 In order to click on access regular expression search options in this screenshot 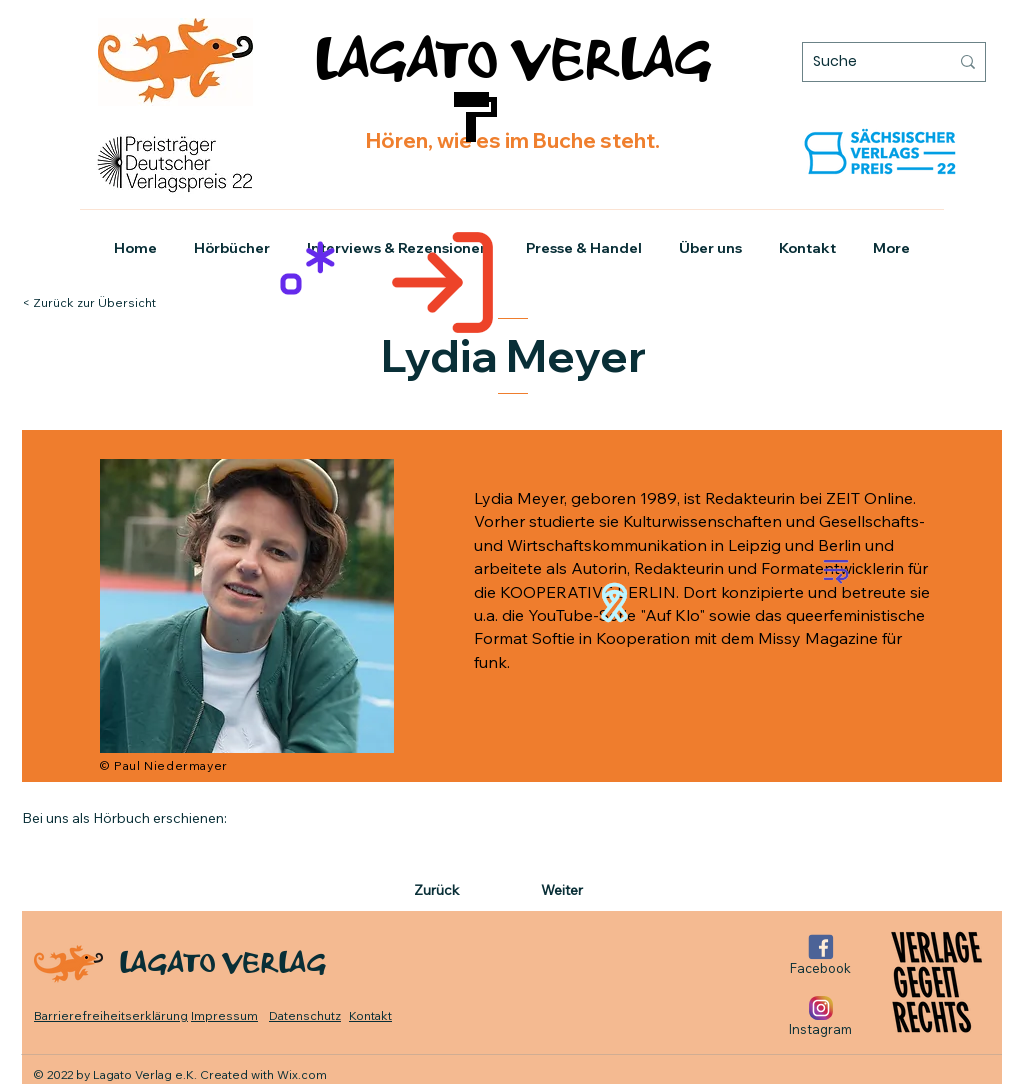, I will do `click(307, 268)`.